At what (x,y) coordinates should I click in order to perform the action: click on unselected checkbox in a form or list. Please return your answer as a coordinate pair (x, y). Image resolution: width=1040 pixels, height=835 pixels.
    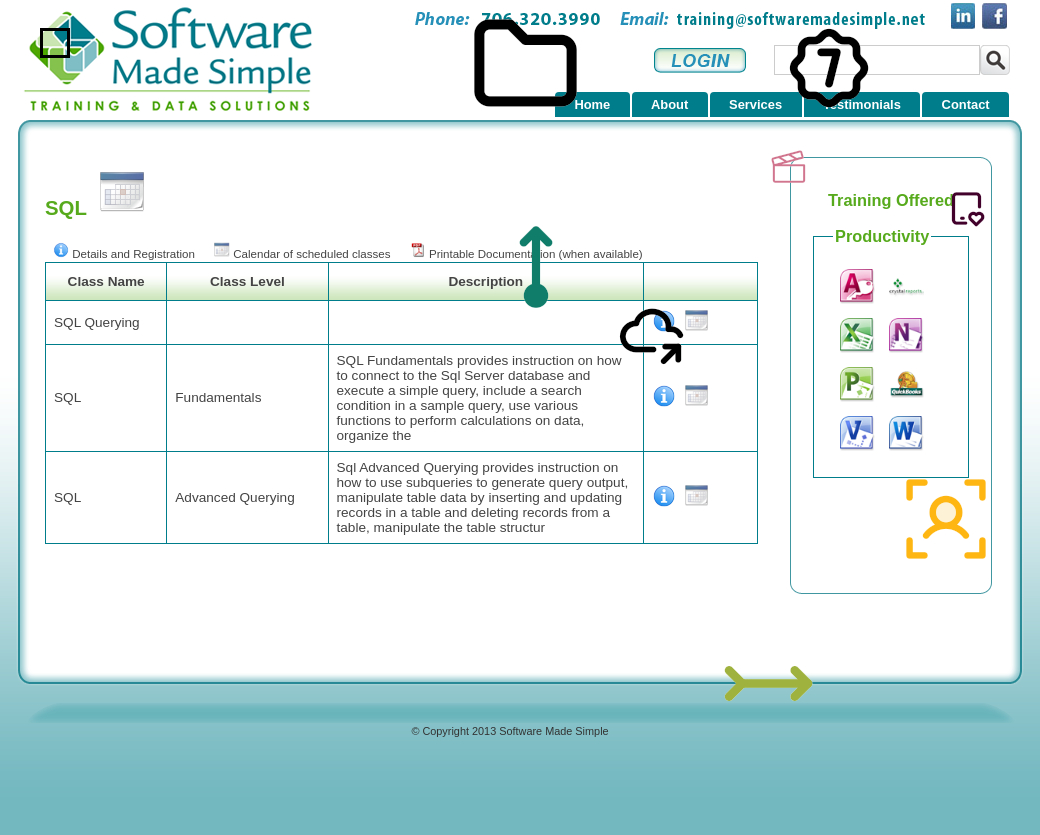
    Looking at the image, I should click on (55, 43).